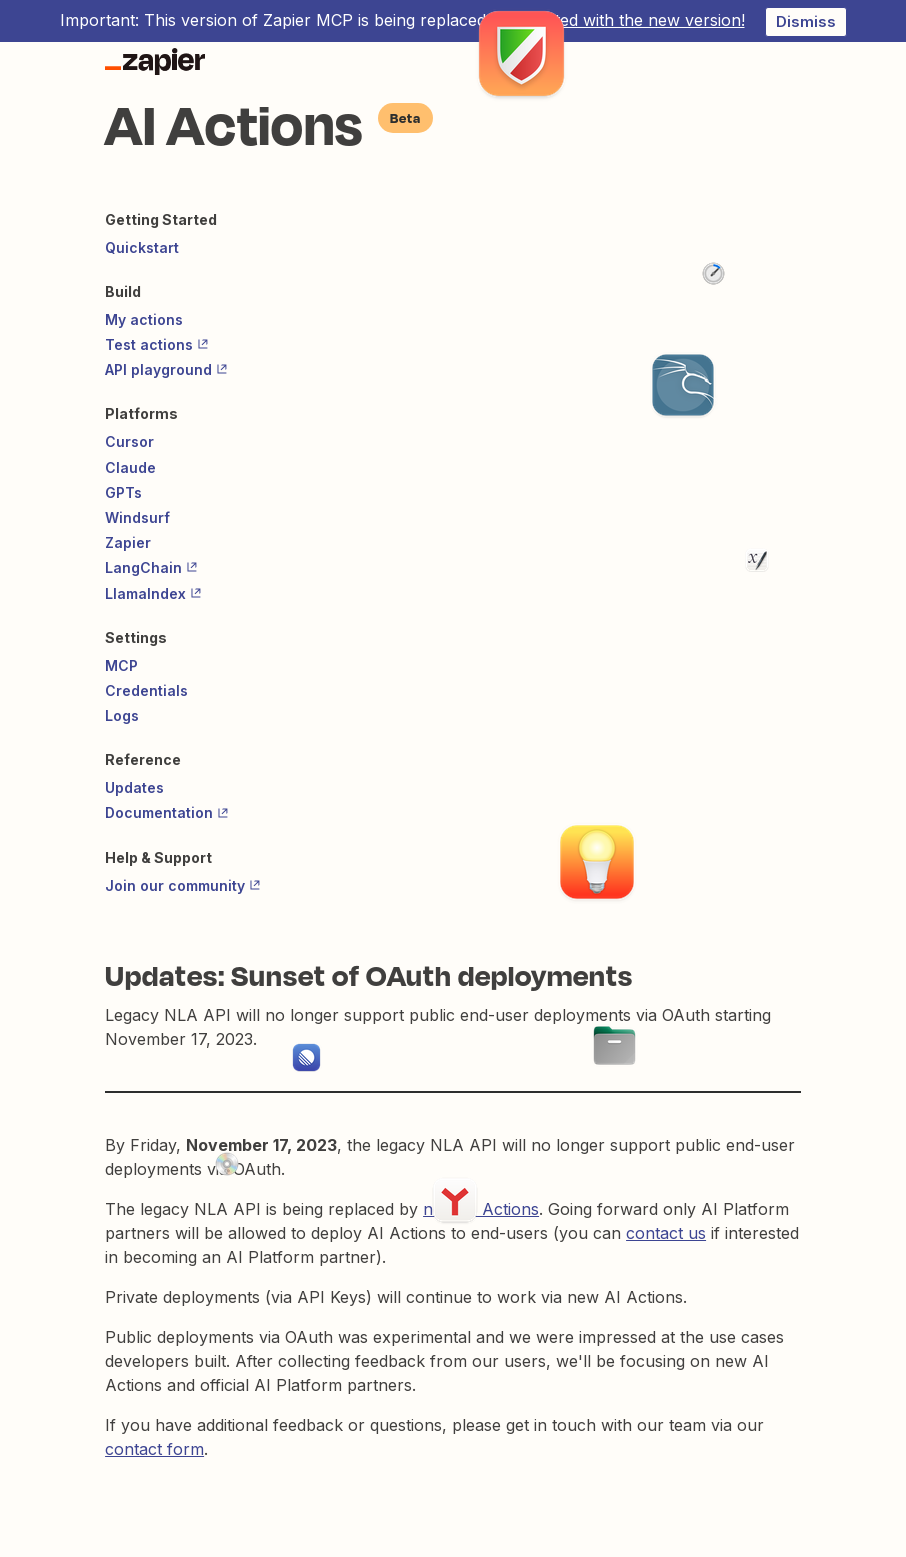 The width and height of the screenshot is (906, 1557). Describe the element at coordinates (597, 862) in the screenshot. I see `open redshift to adjust screen color temperature` at that location.